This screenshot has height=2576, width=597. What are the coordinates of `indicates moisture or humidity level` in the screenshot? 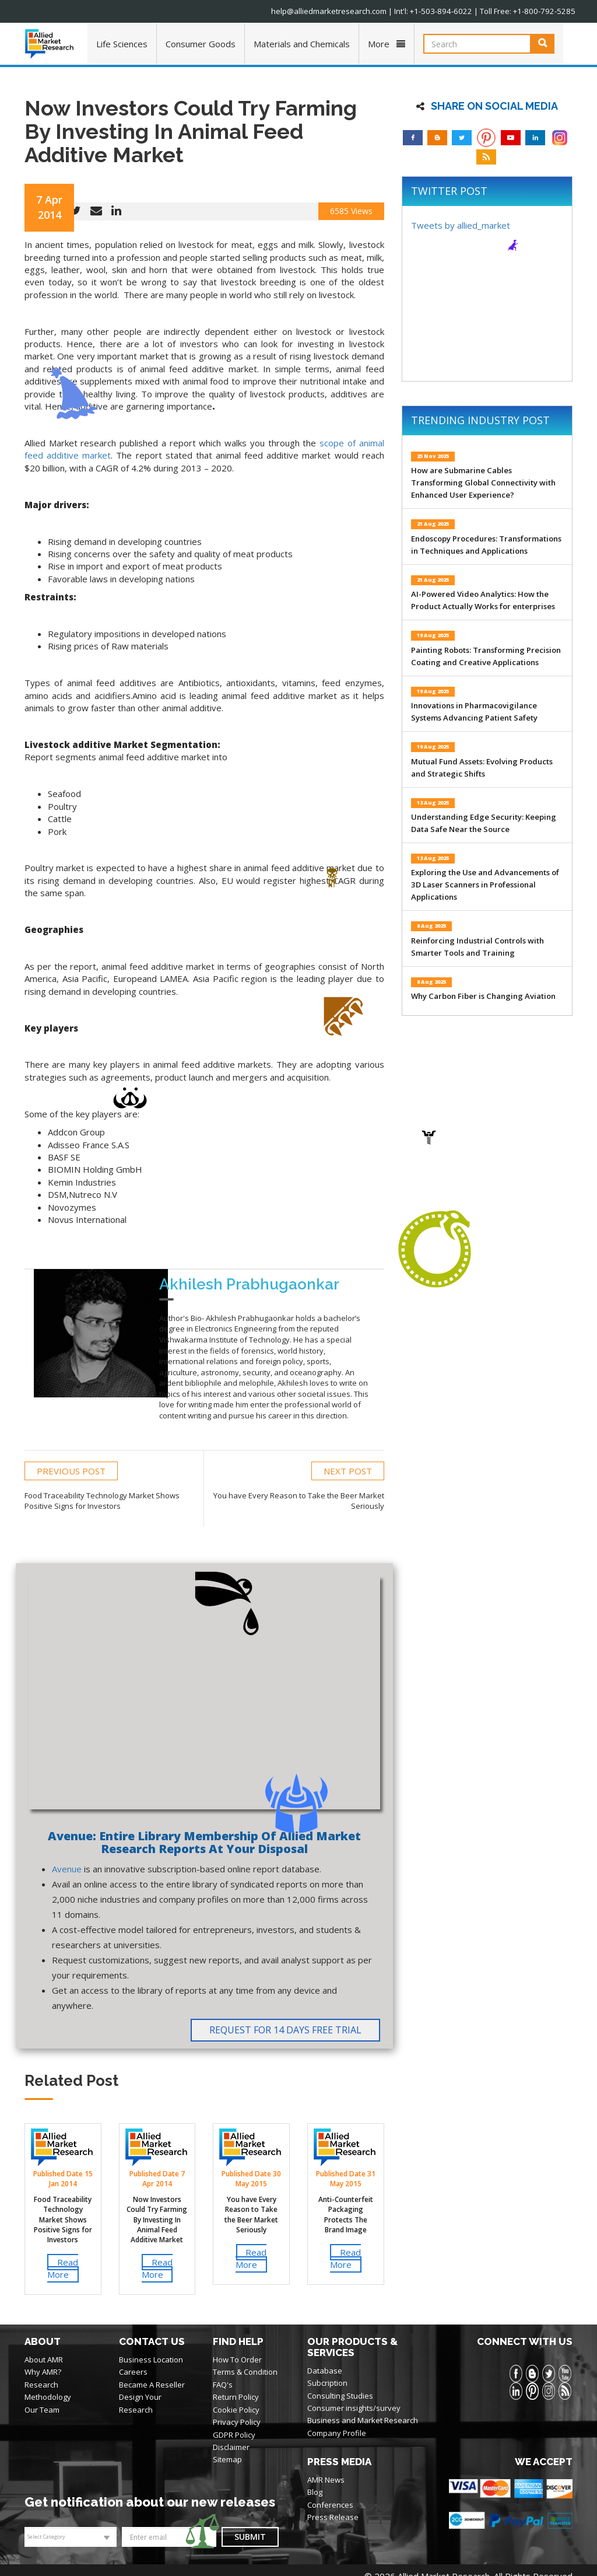 It's located at (227, 1603).